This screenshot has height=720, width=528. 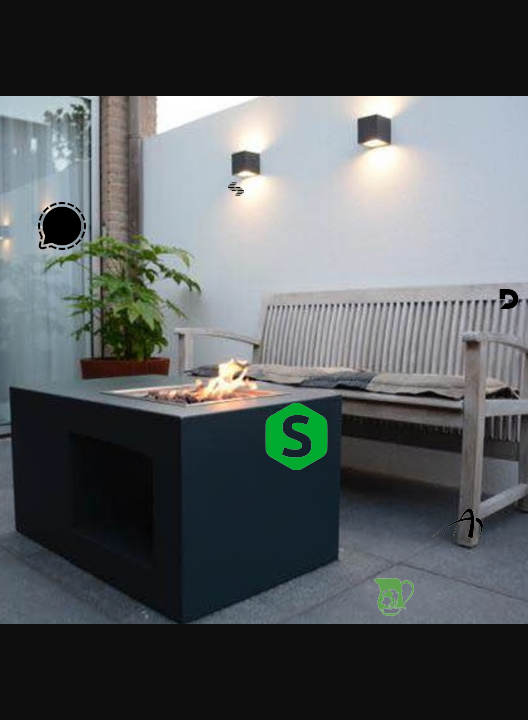 I want to click on visit the SPOJ competitive programming platform, so click(x=296, y=436).